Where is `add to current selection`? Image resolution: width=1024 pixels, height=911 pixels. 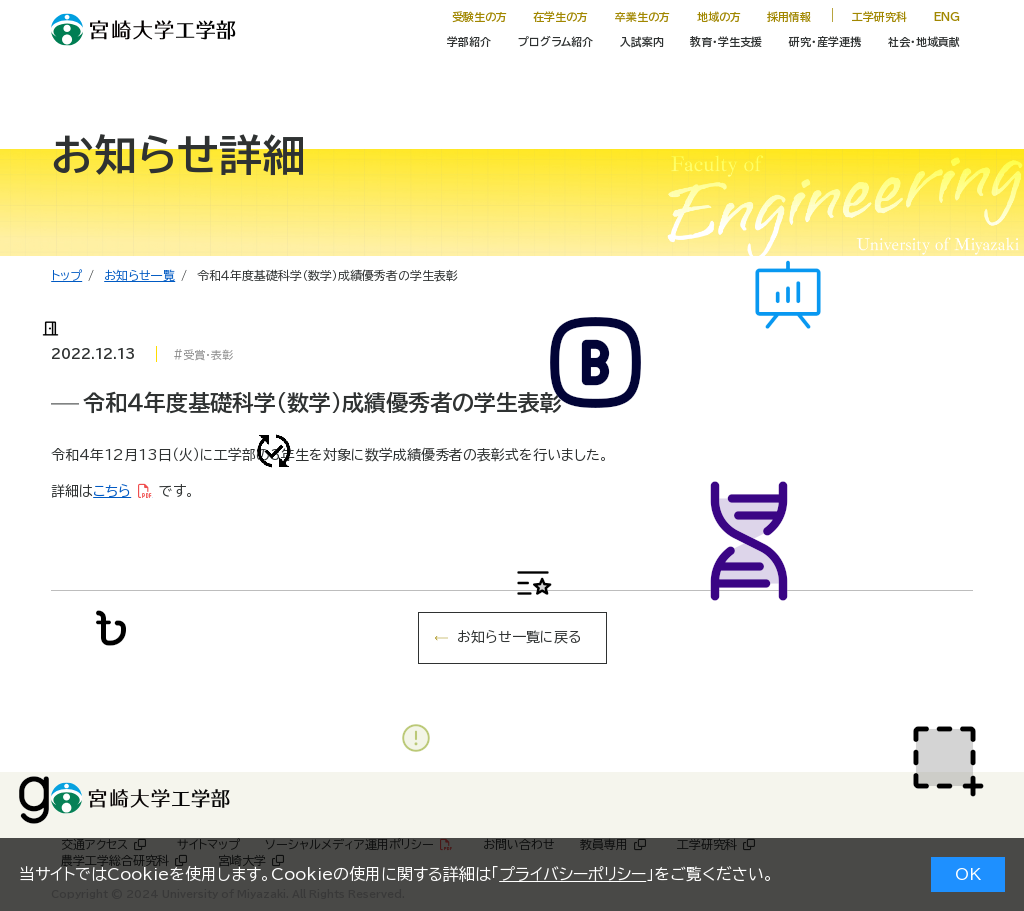 add to current selection is located at coordinates (944, 757).